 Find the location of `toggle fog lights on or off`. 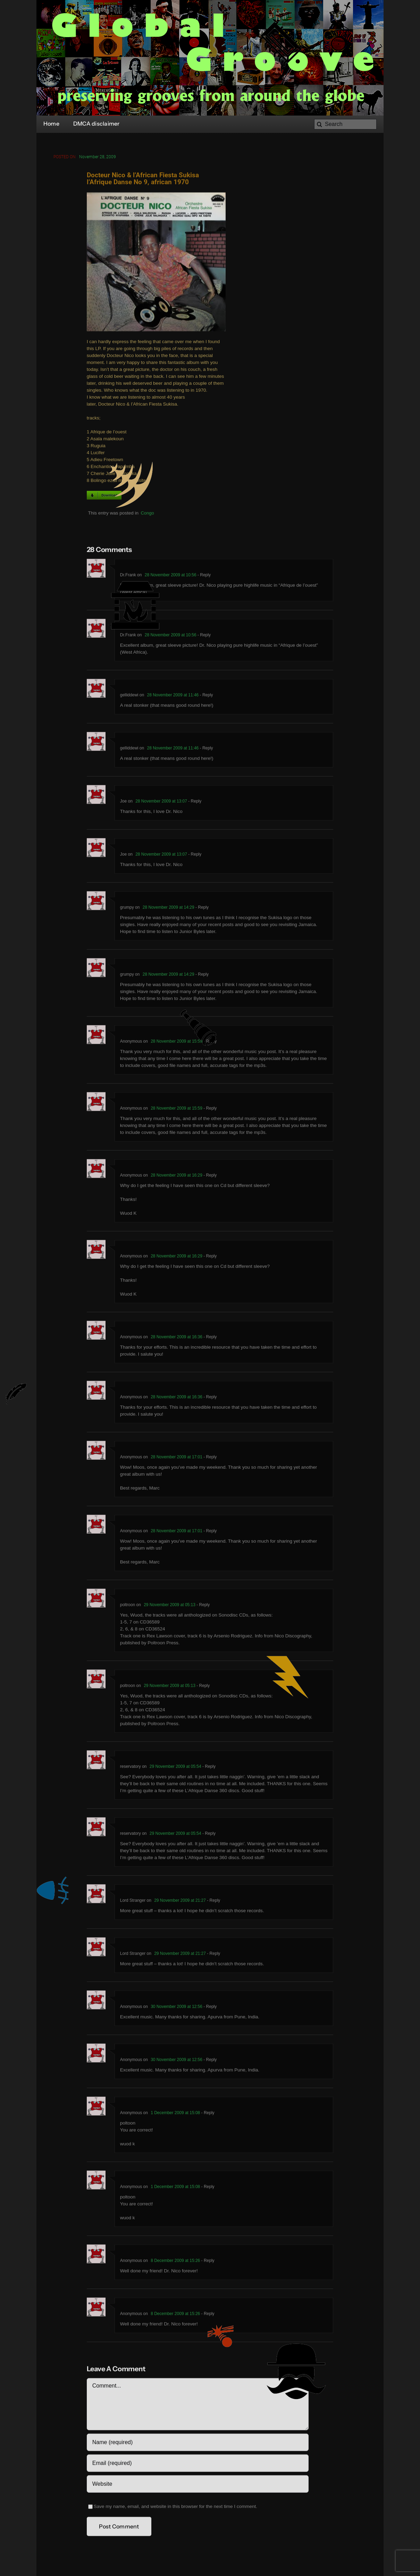

toggle fog lights on or off is located at coordinates (53, 1890).